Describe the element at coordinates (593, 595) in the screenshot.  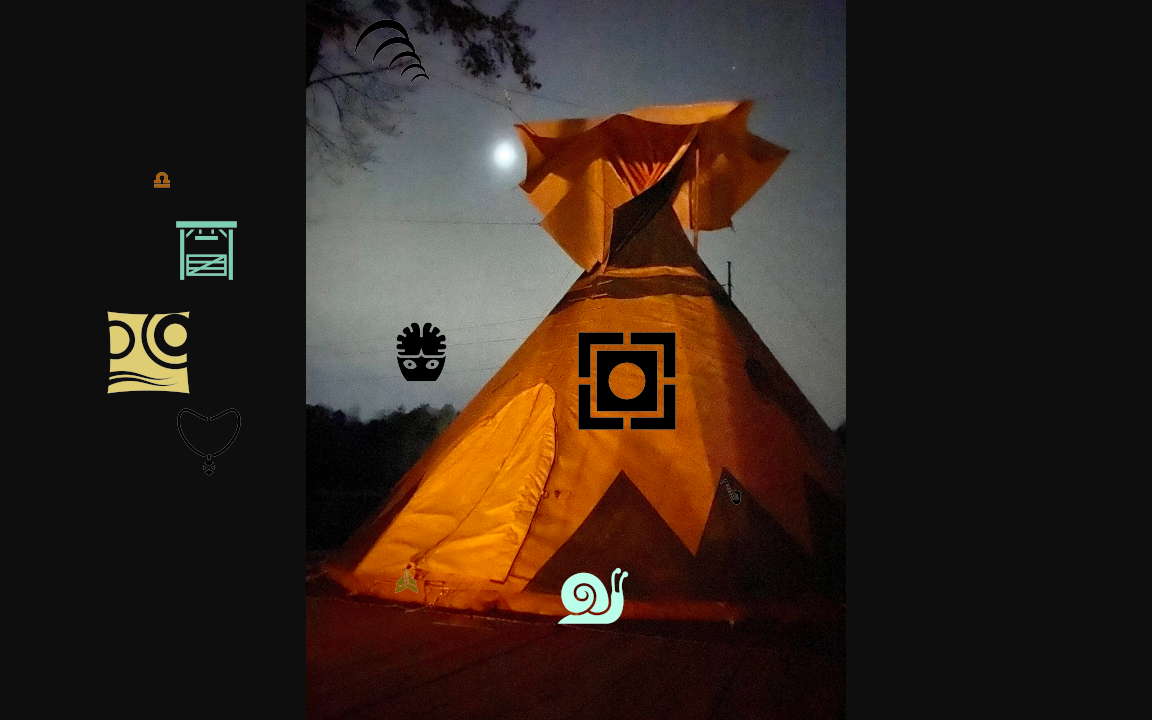
I see `indicates slow loading or processing speed` at that location.